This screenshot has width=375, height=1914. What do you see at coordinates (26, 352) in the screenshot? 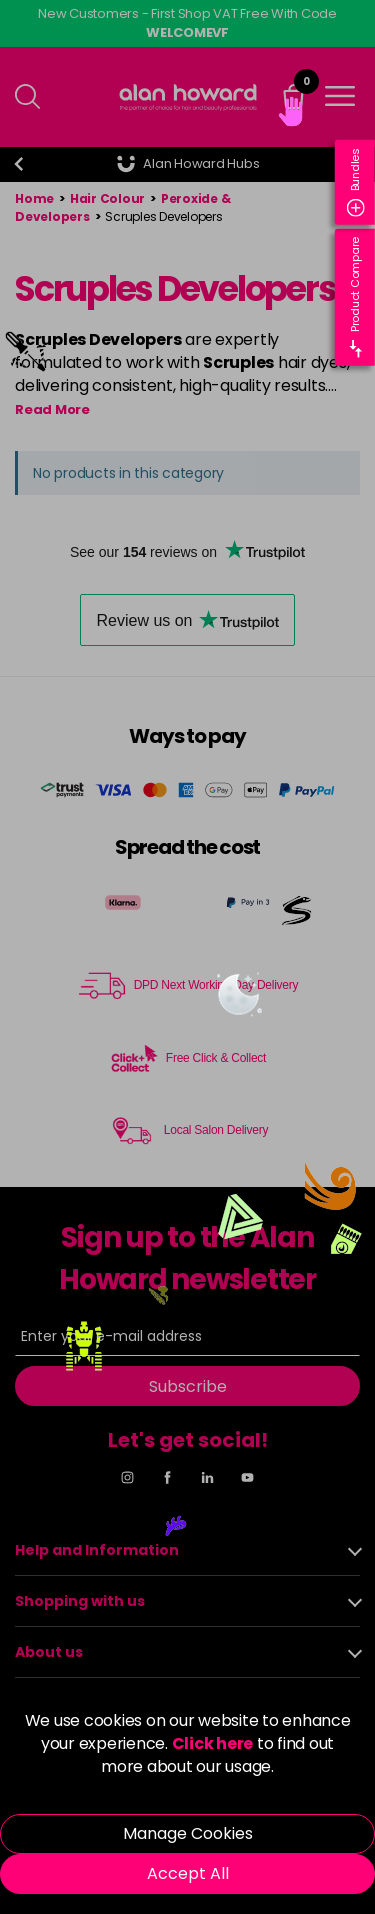
I see `access tools or settings` at bounding box center [26, 352].